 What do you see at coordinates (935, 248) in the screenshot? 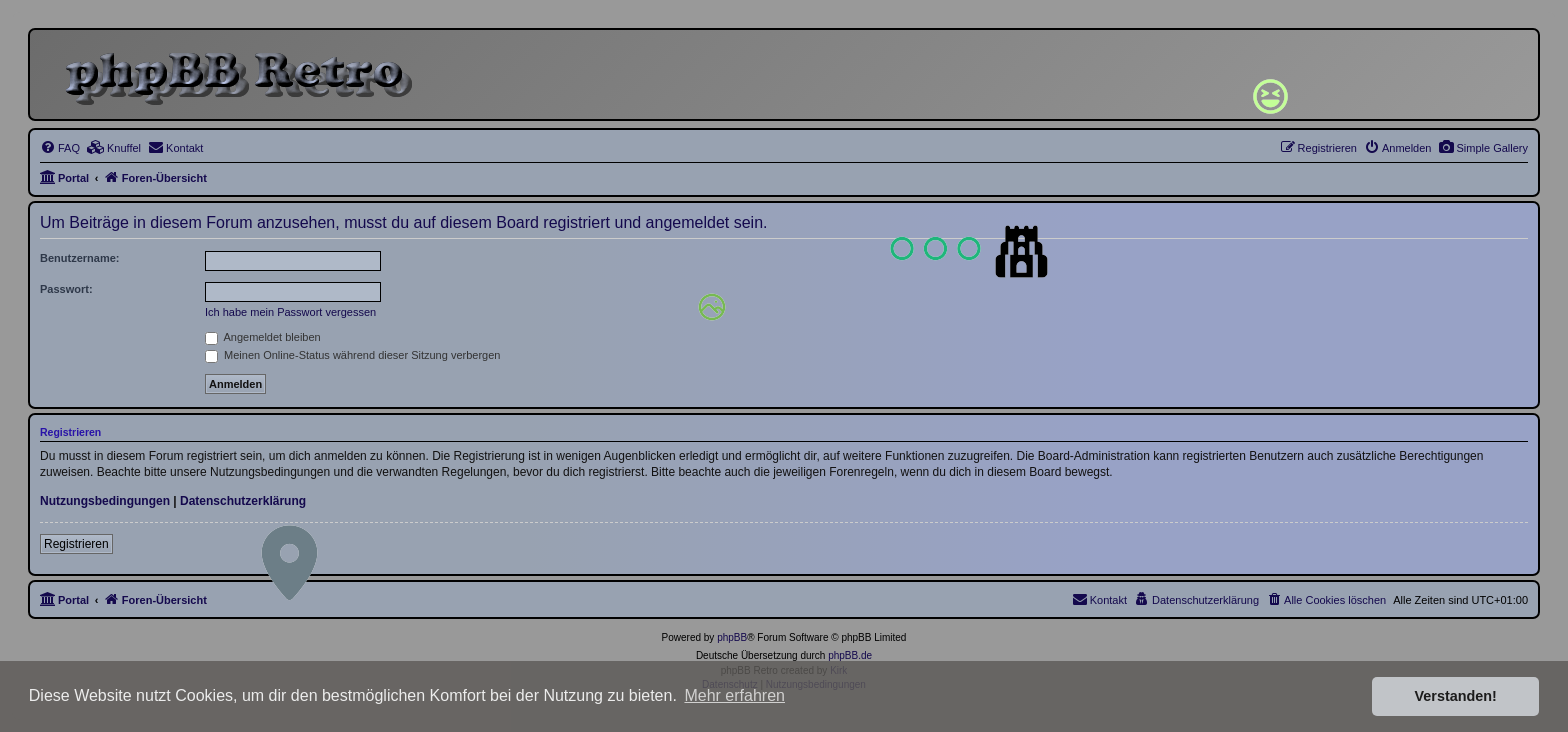
I see `open more options menu` at bounding box center [935, 248].